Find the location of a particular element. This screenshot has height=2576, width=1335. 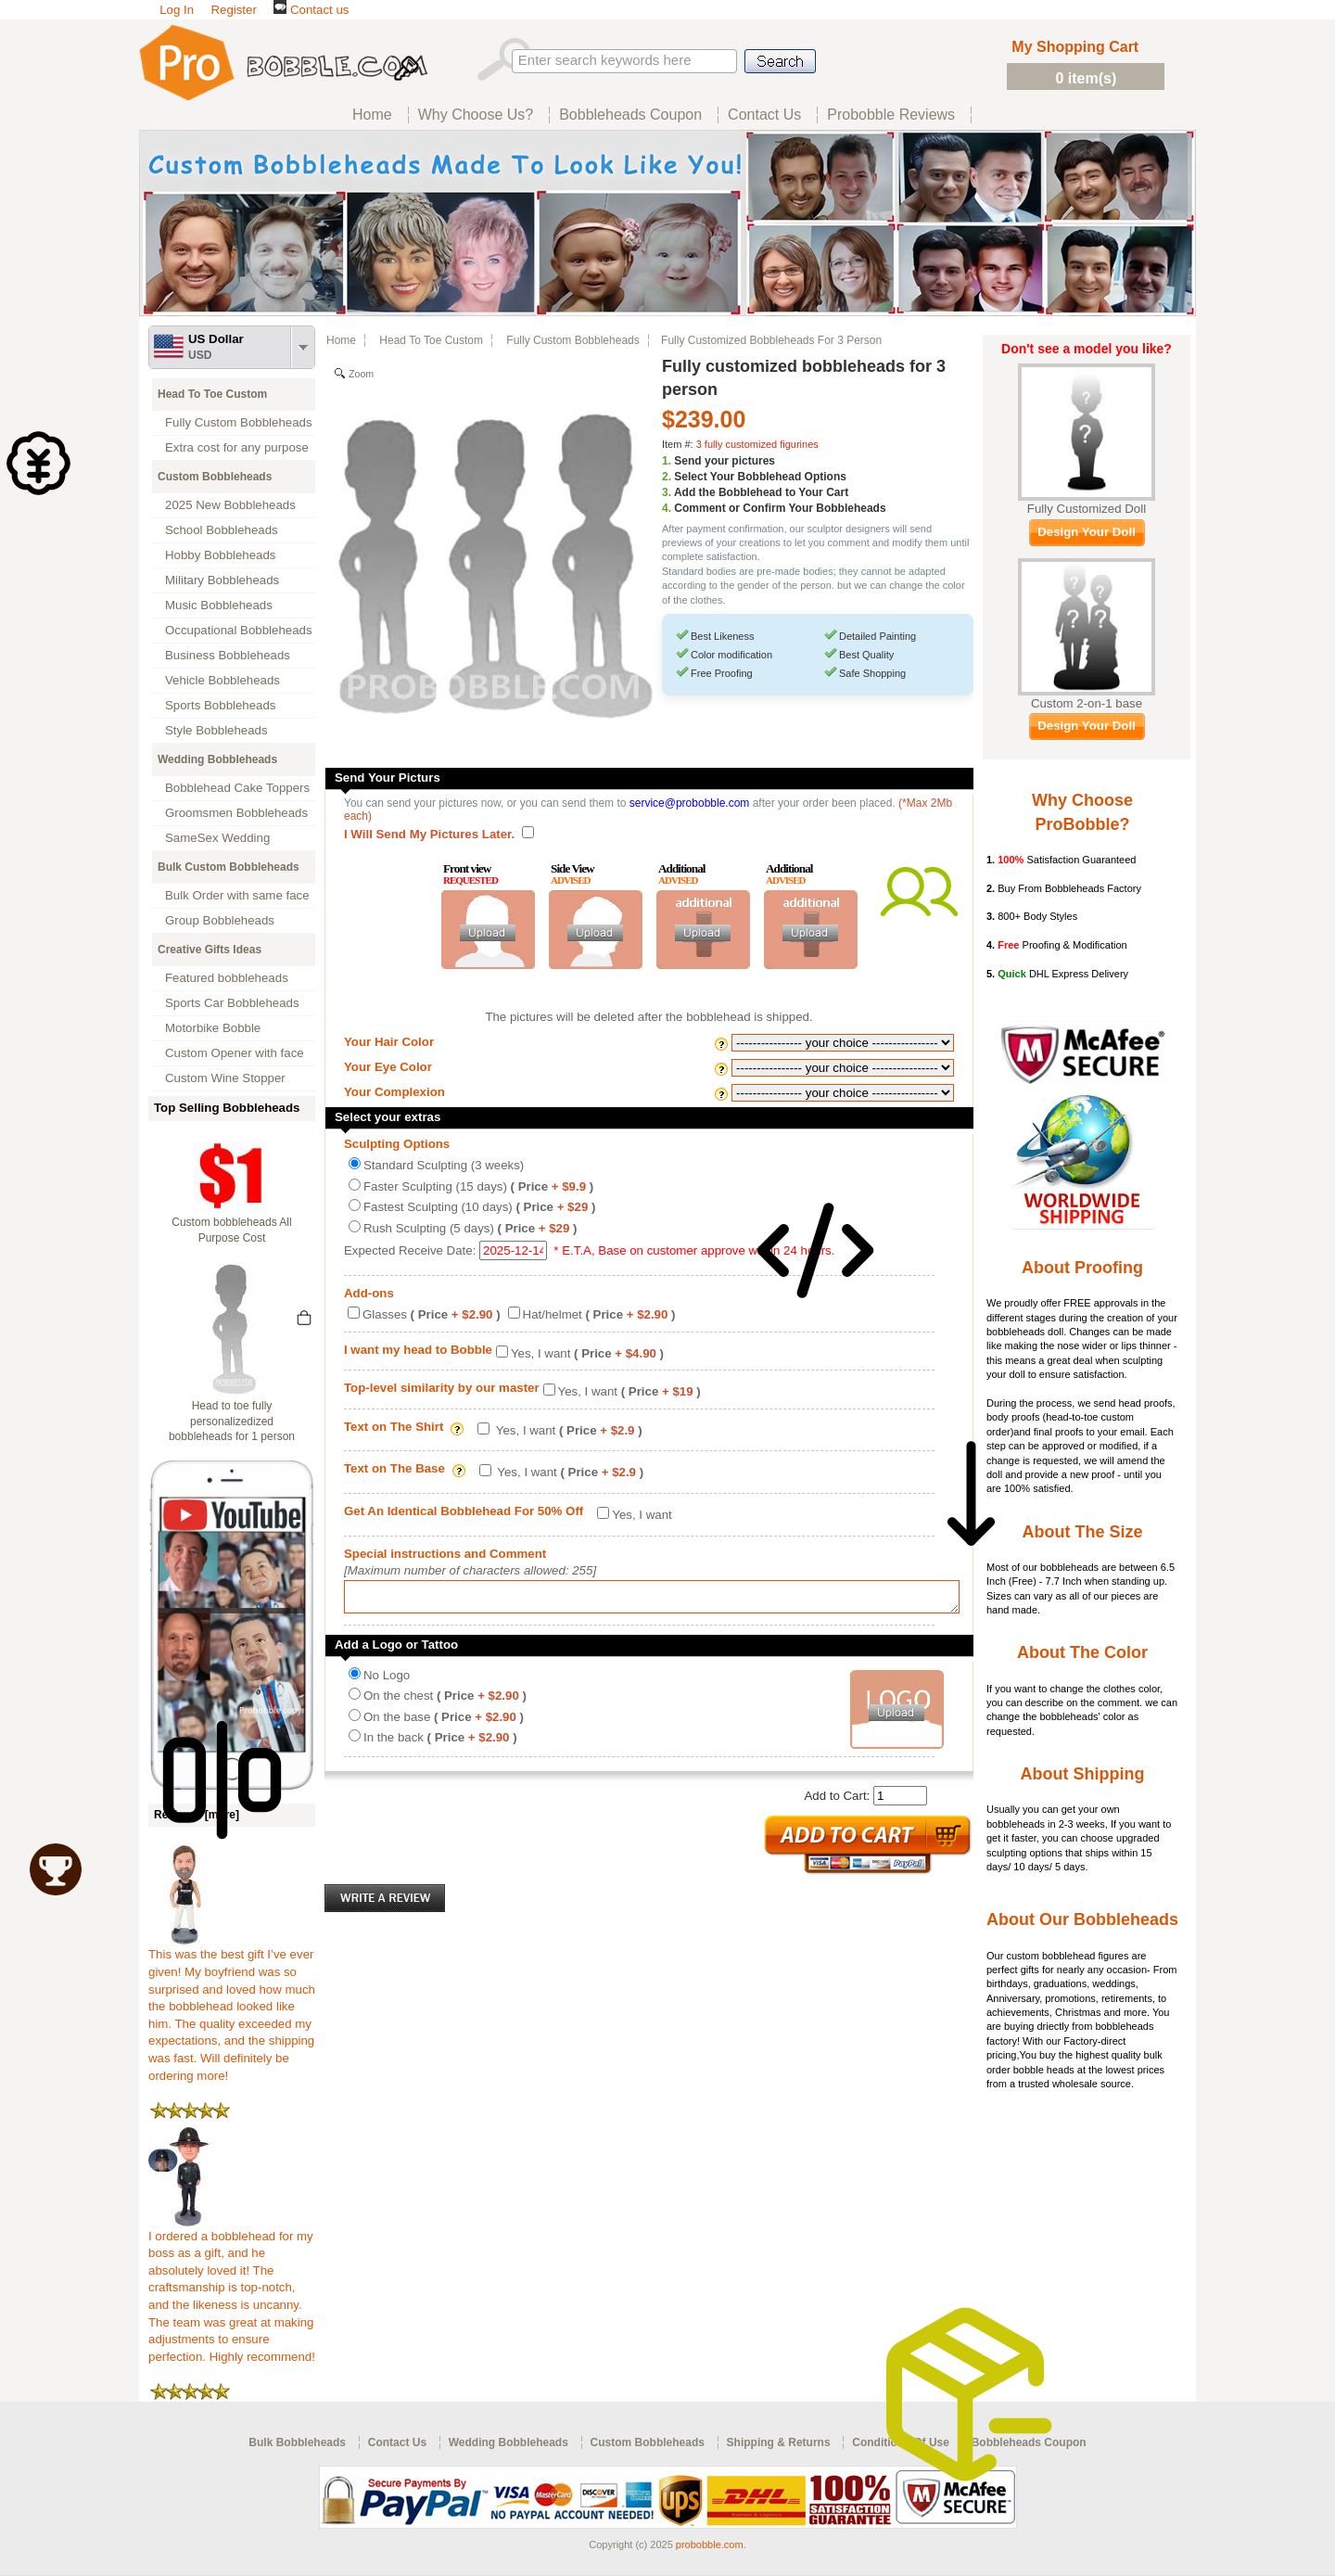

remove item from package or shipment is located at coordinates (965, 2394).